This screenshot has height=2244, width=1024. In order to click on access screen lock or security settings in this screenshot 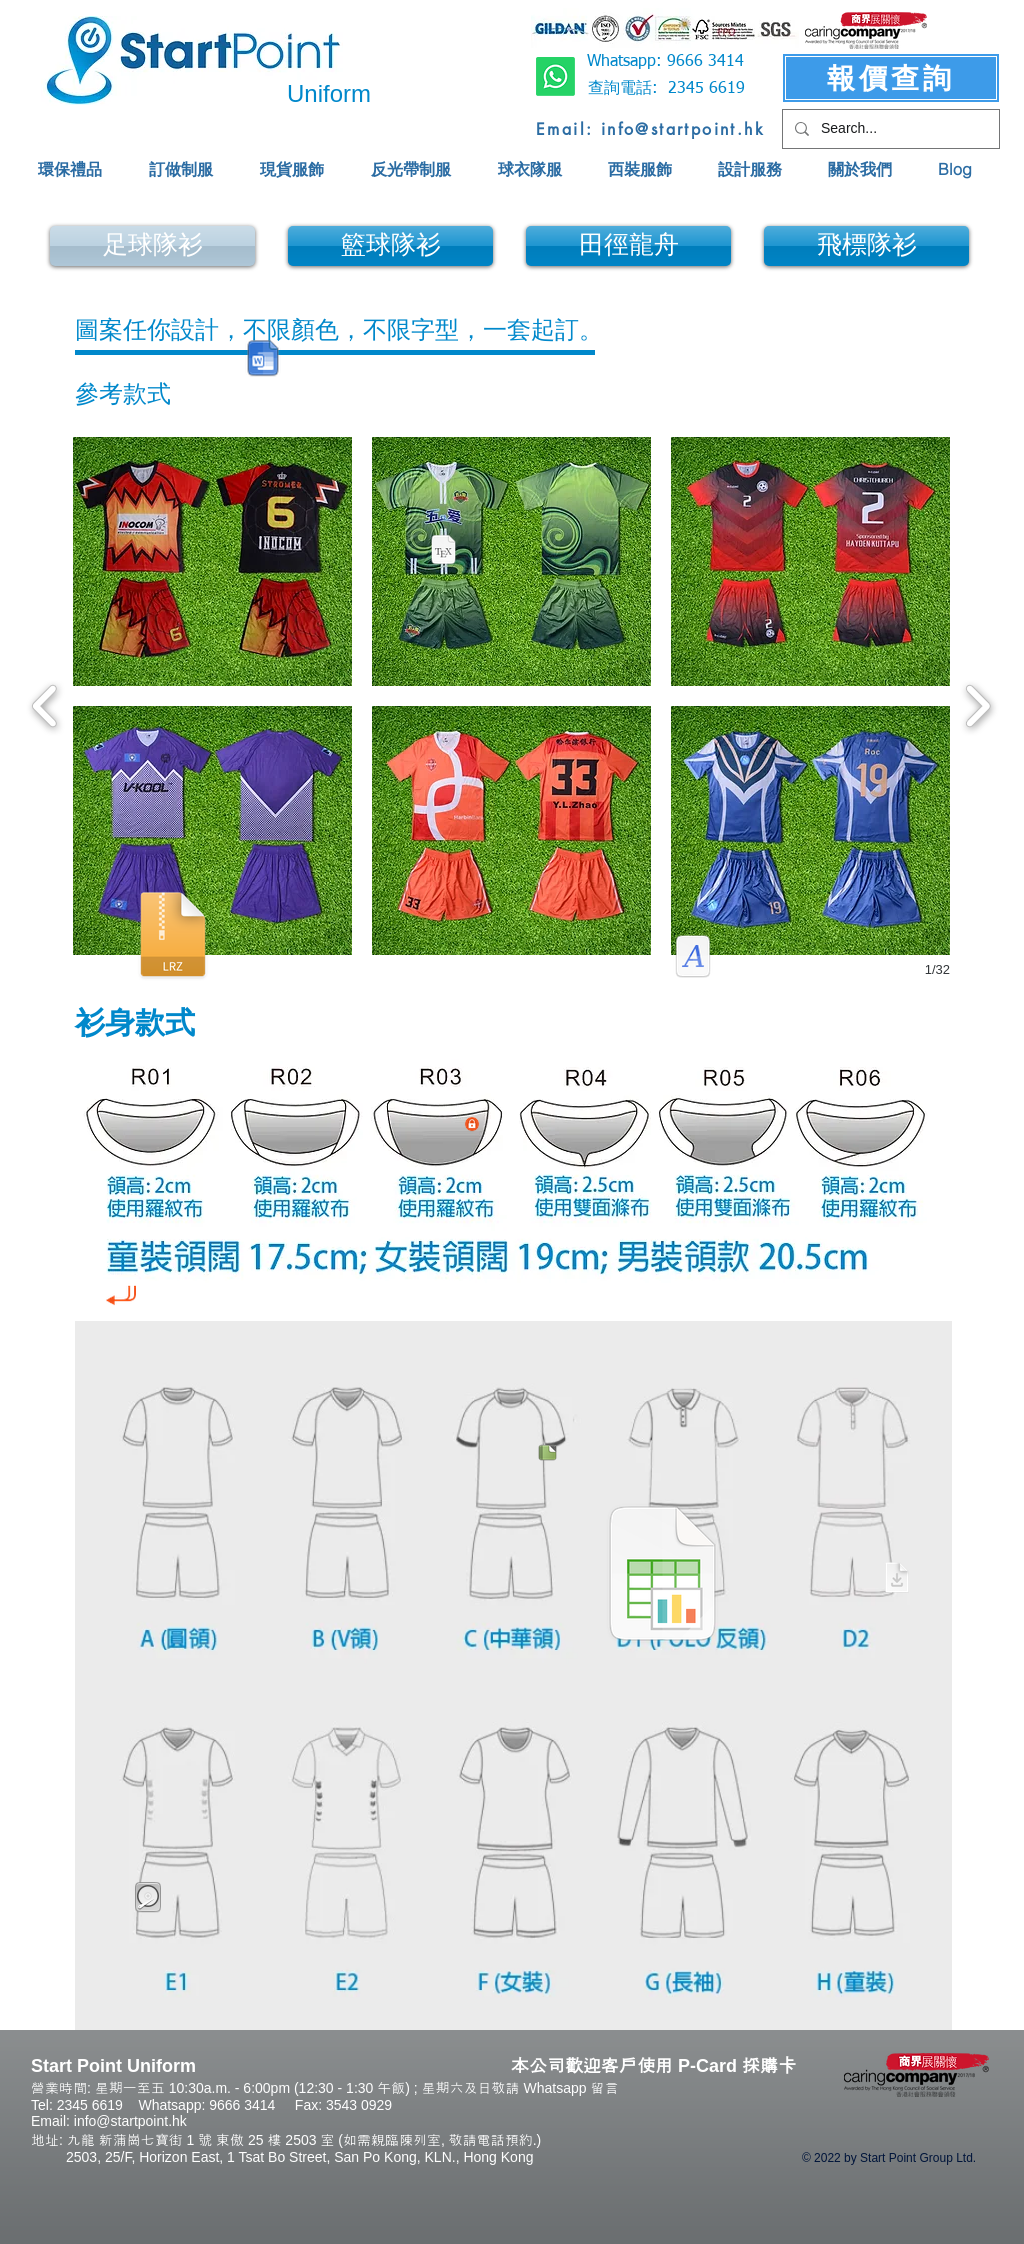, I will do `click(472, 1124)`.